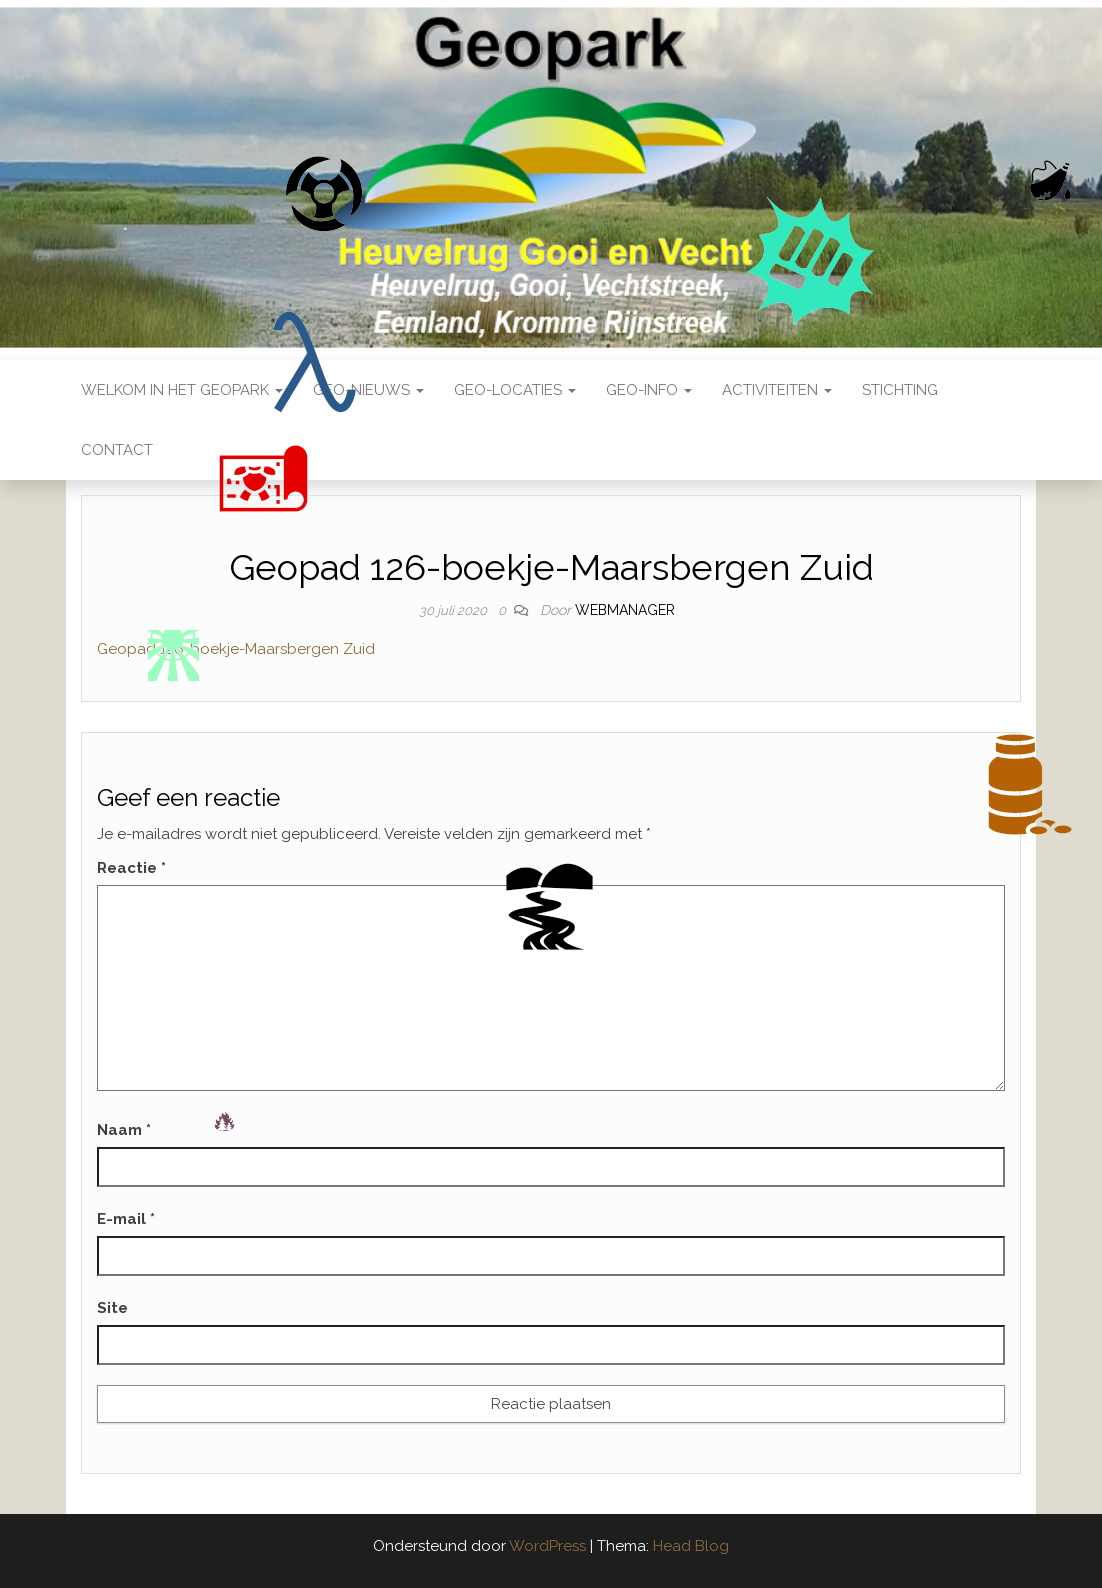 This screenshot has height=1588, width=1102. I want to click on indicates sunny or clear weather conditions, so click(173, 655).